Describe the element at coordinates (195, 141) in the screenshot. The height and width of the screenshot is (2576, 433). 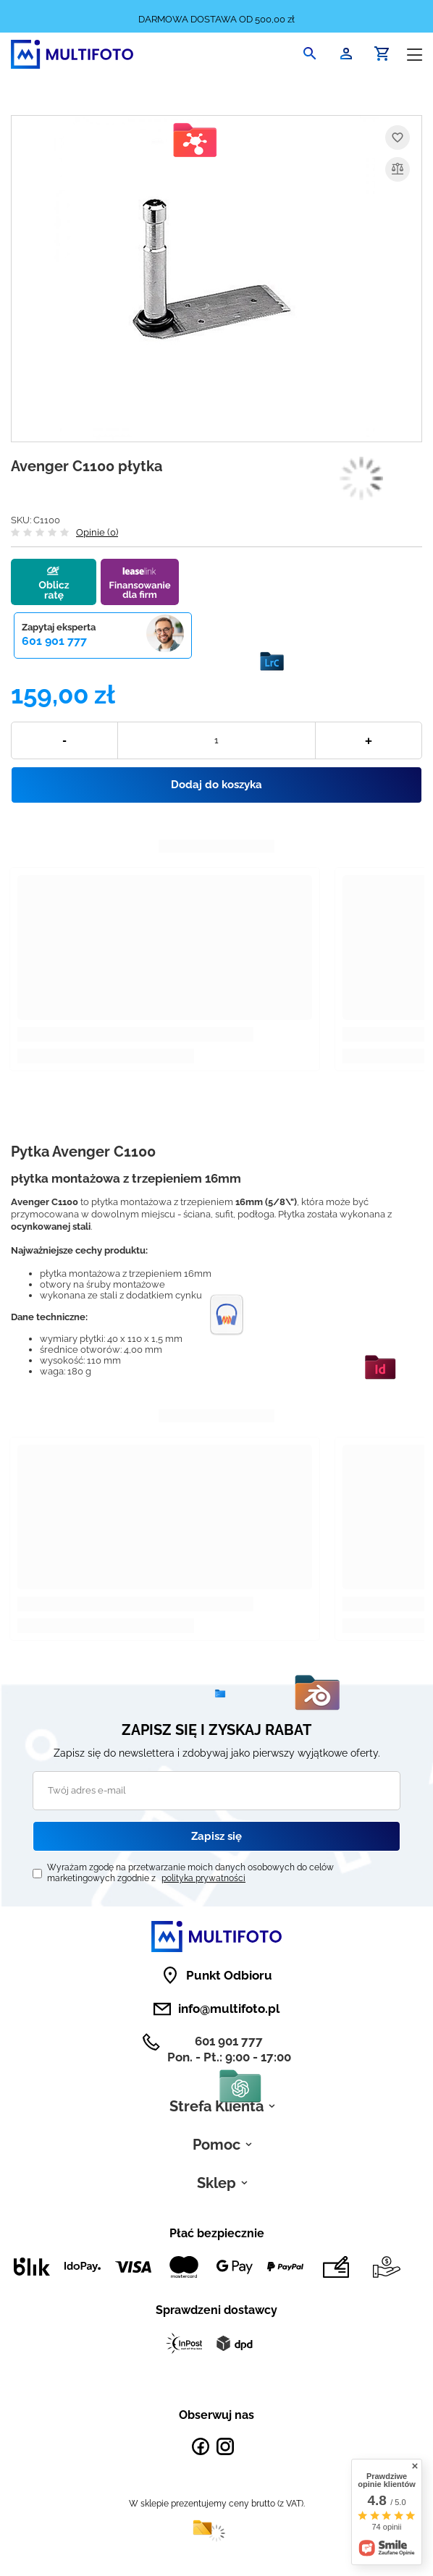
I see `open folder containing mindmap files` at that location.